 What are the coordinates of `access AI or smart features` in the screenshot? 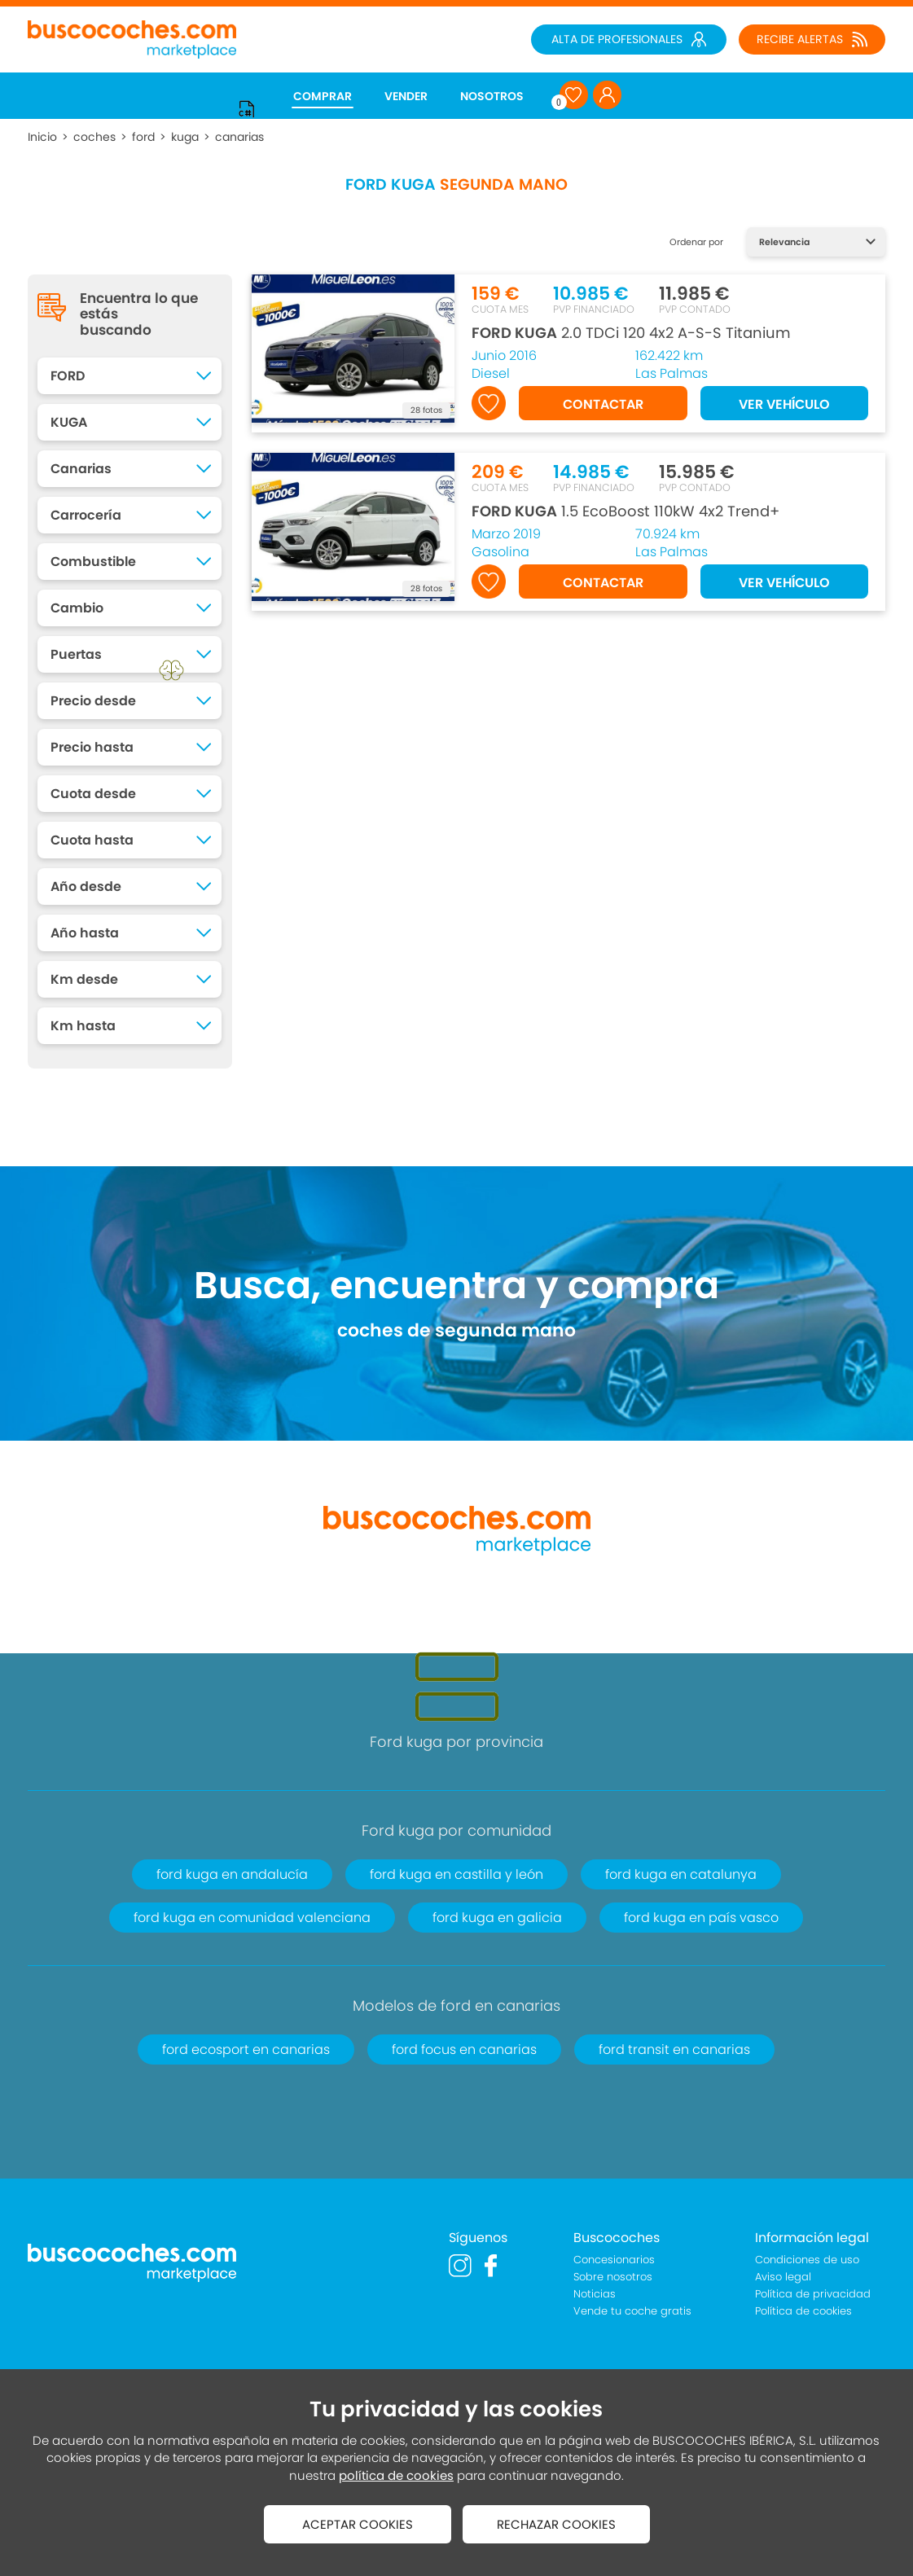 It's located at (171, 670).